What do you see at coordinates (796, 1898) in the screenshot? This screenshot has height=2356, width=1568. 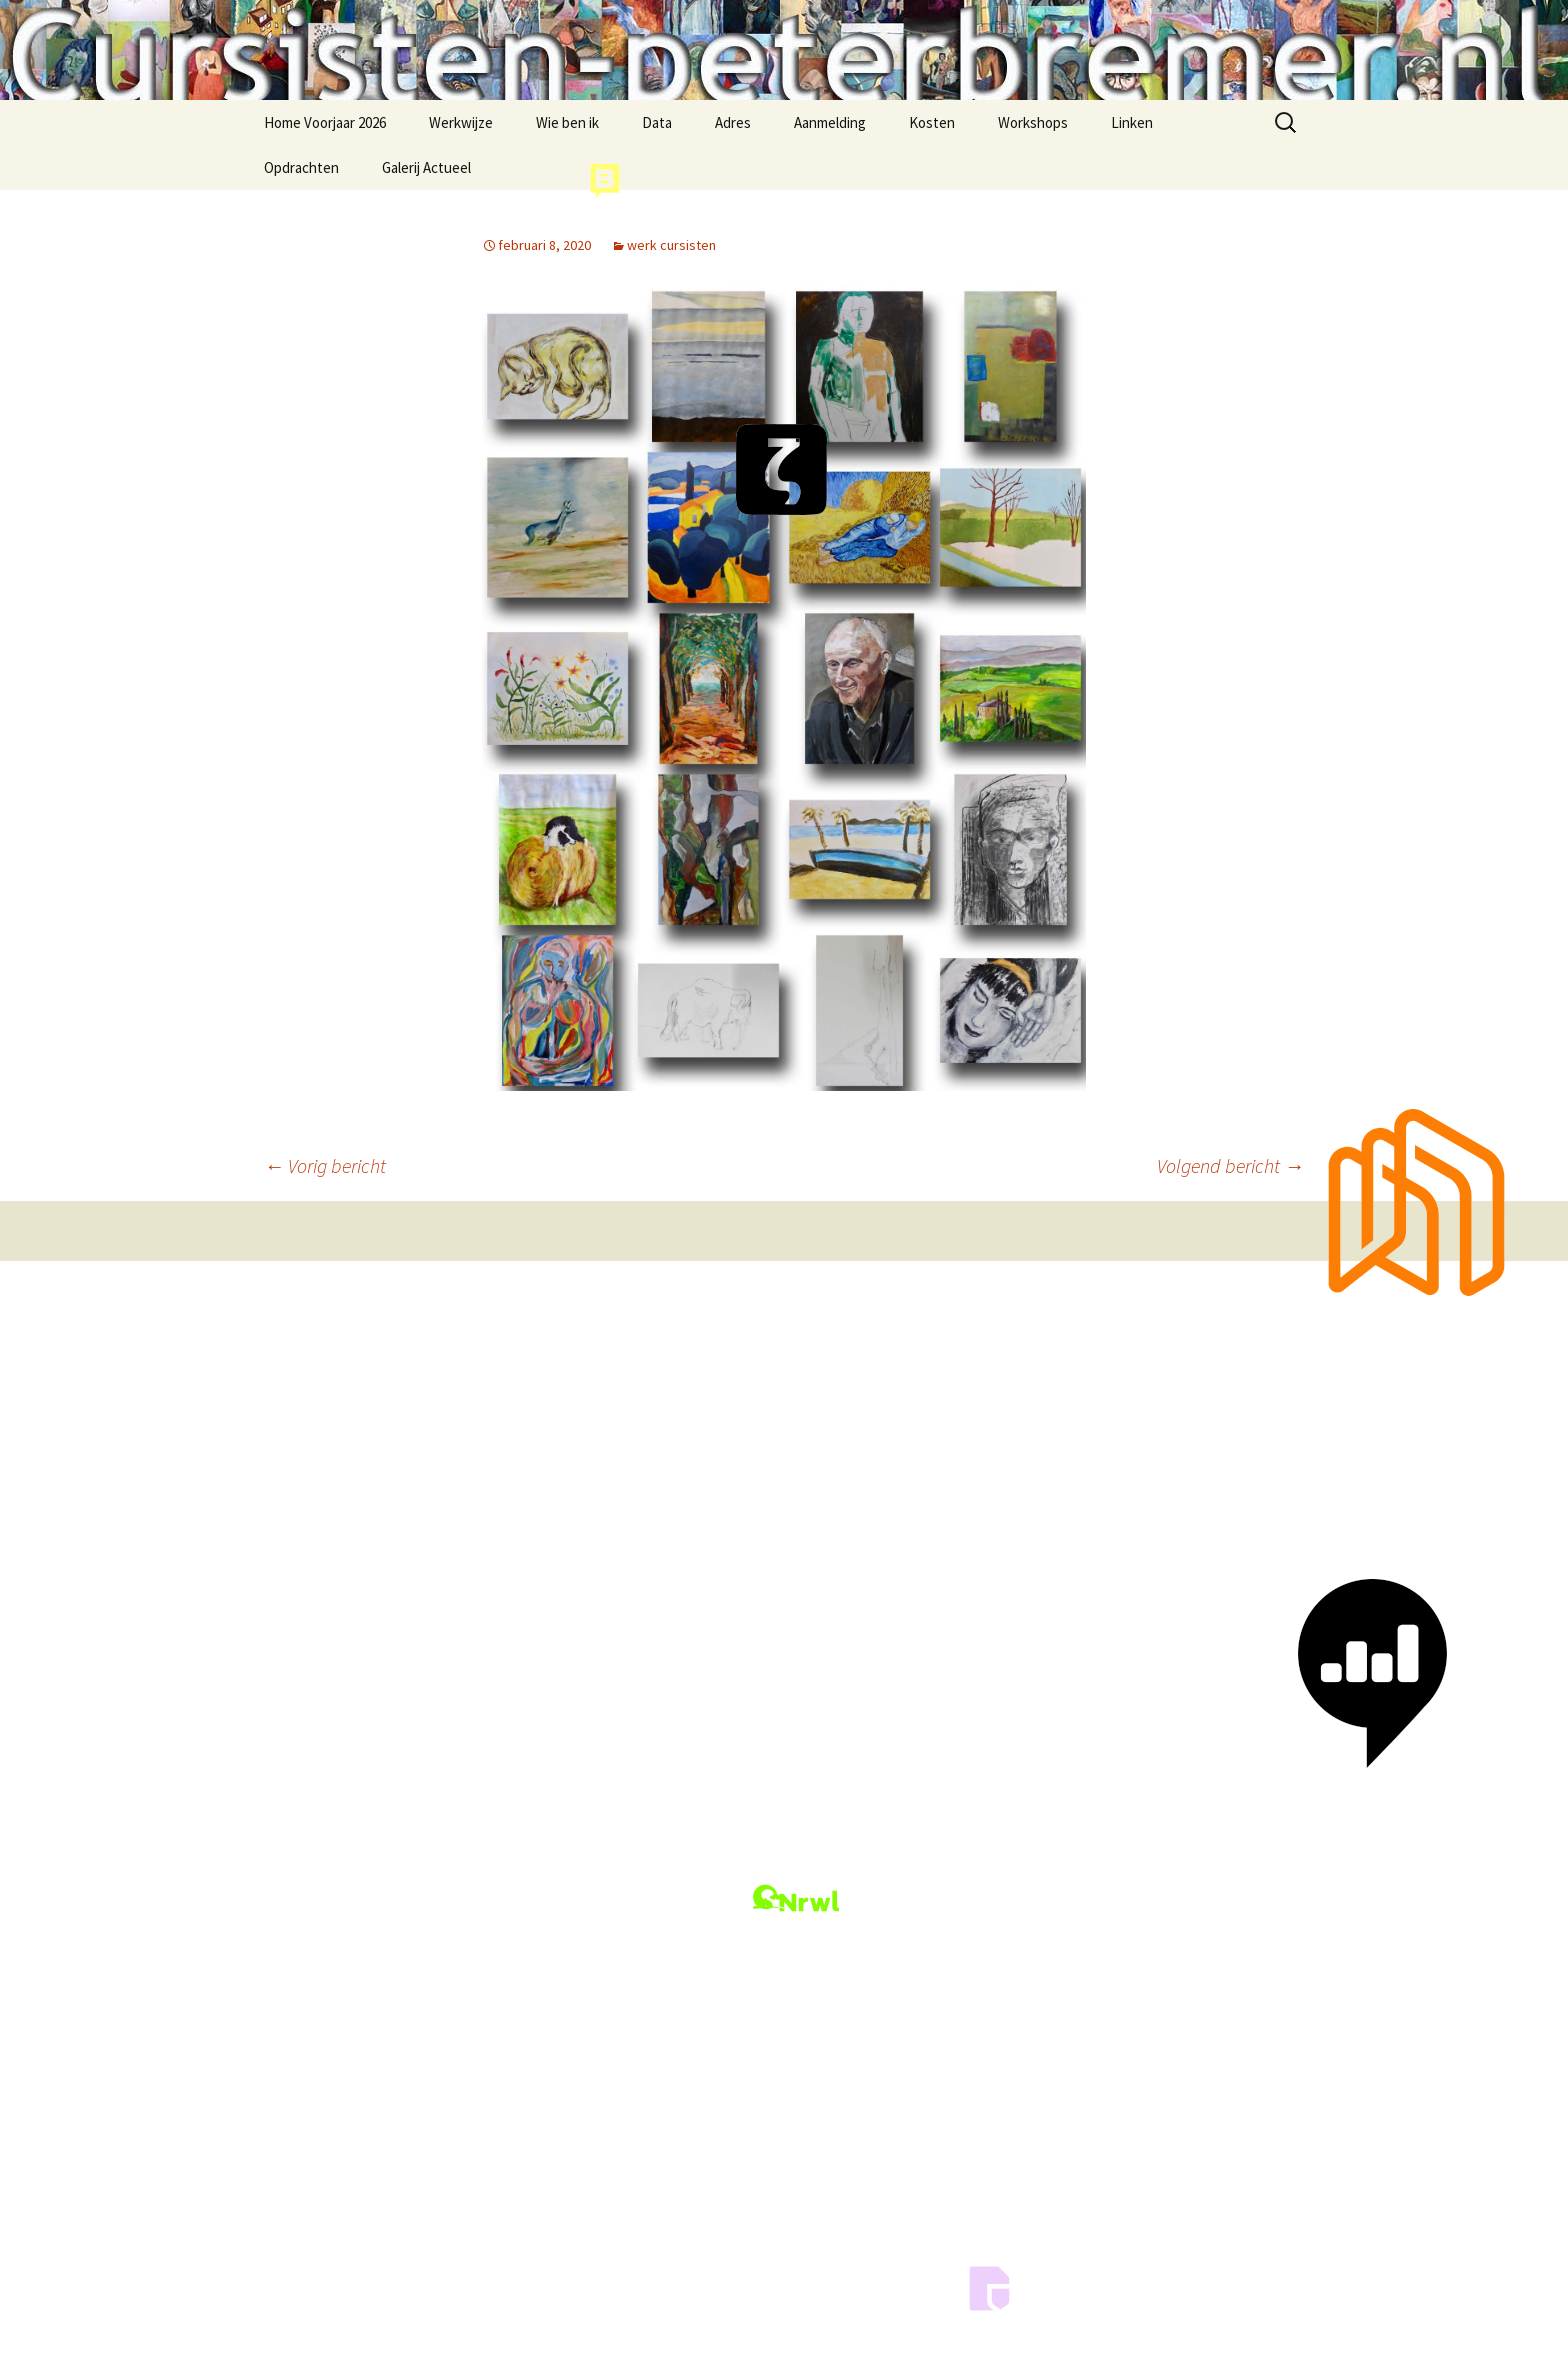 I see `nrwl company logo` at bounding box center [796, 1898].